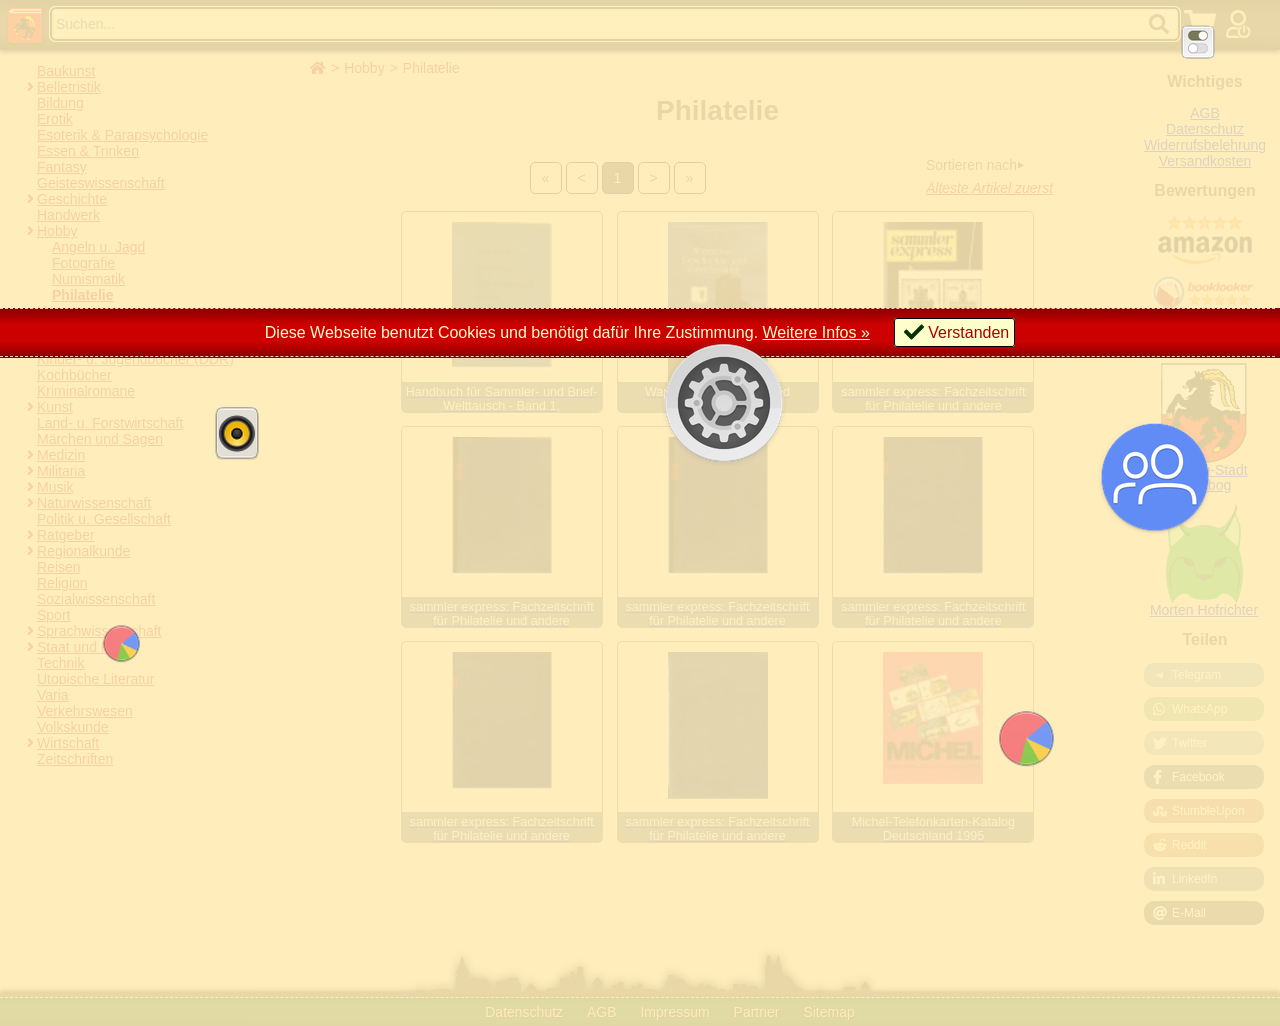 Image resolution: width=1280 pixels, height=1026 pixels. I want to click on open system preferences, so click(724, 403).